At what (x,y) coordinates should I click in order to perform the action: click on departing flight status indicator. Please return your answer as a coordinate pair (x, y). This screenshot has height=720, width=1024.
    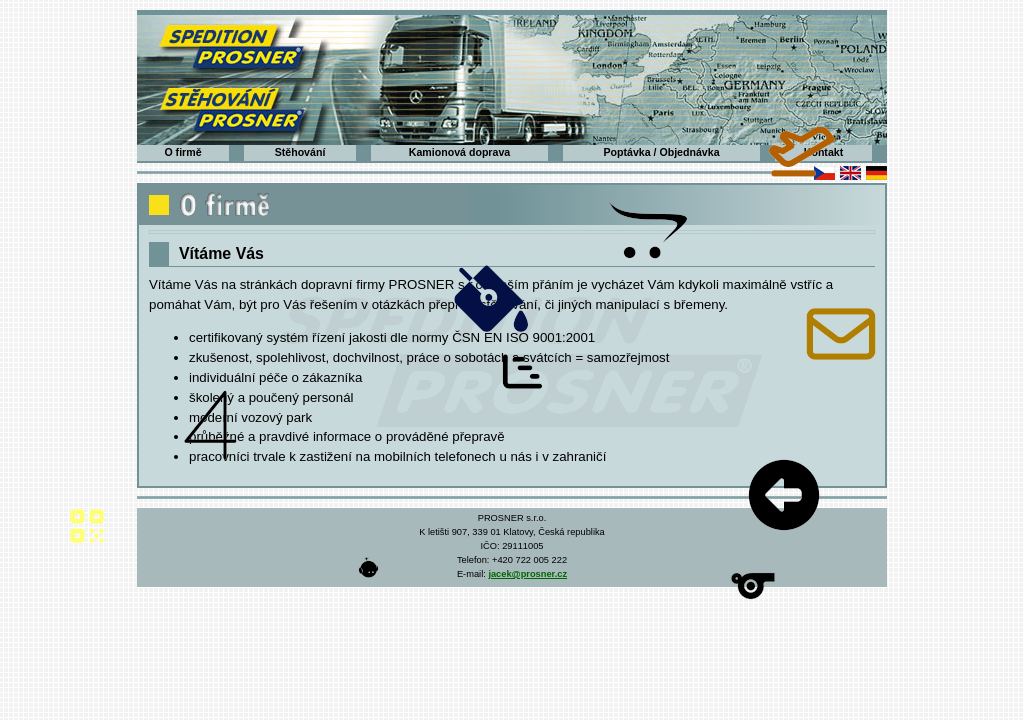
    Looking at the image, I should click on (802, 150).